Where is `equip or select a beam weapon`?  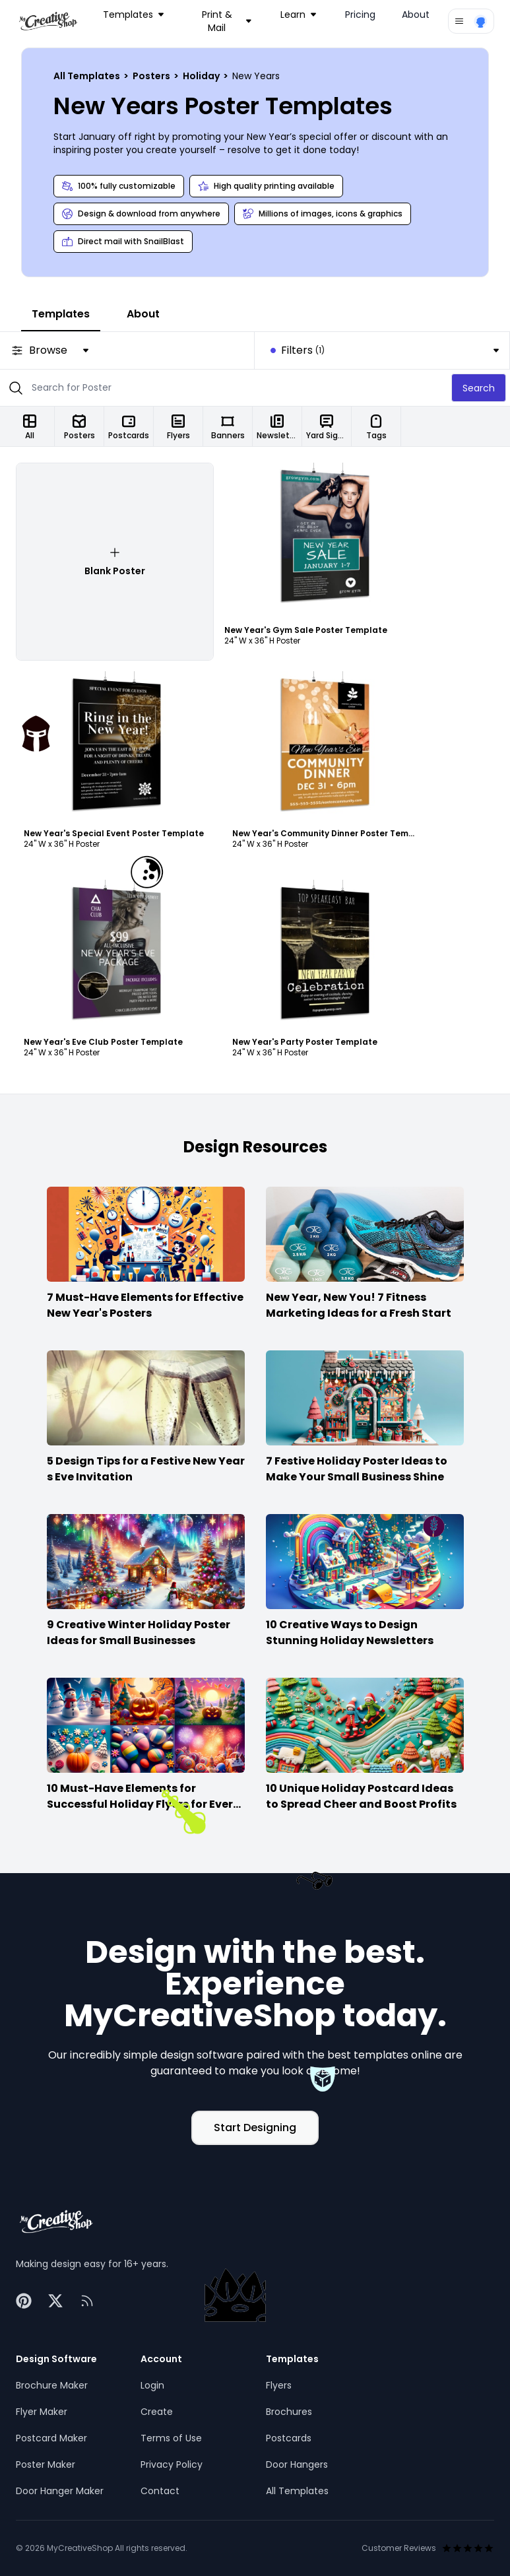 equip or select a beam weapon is located at coordinates (182, 1810).